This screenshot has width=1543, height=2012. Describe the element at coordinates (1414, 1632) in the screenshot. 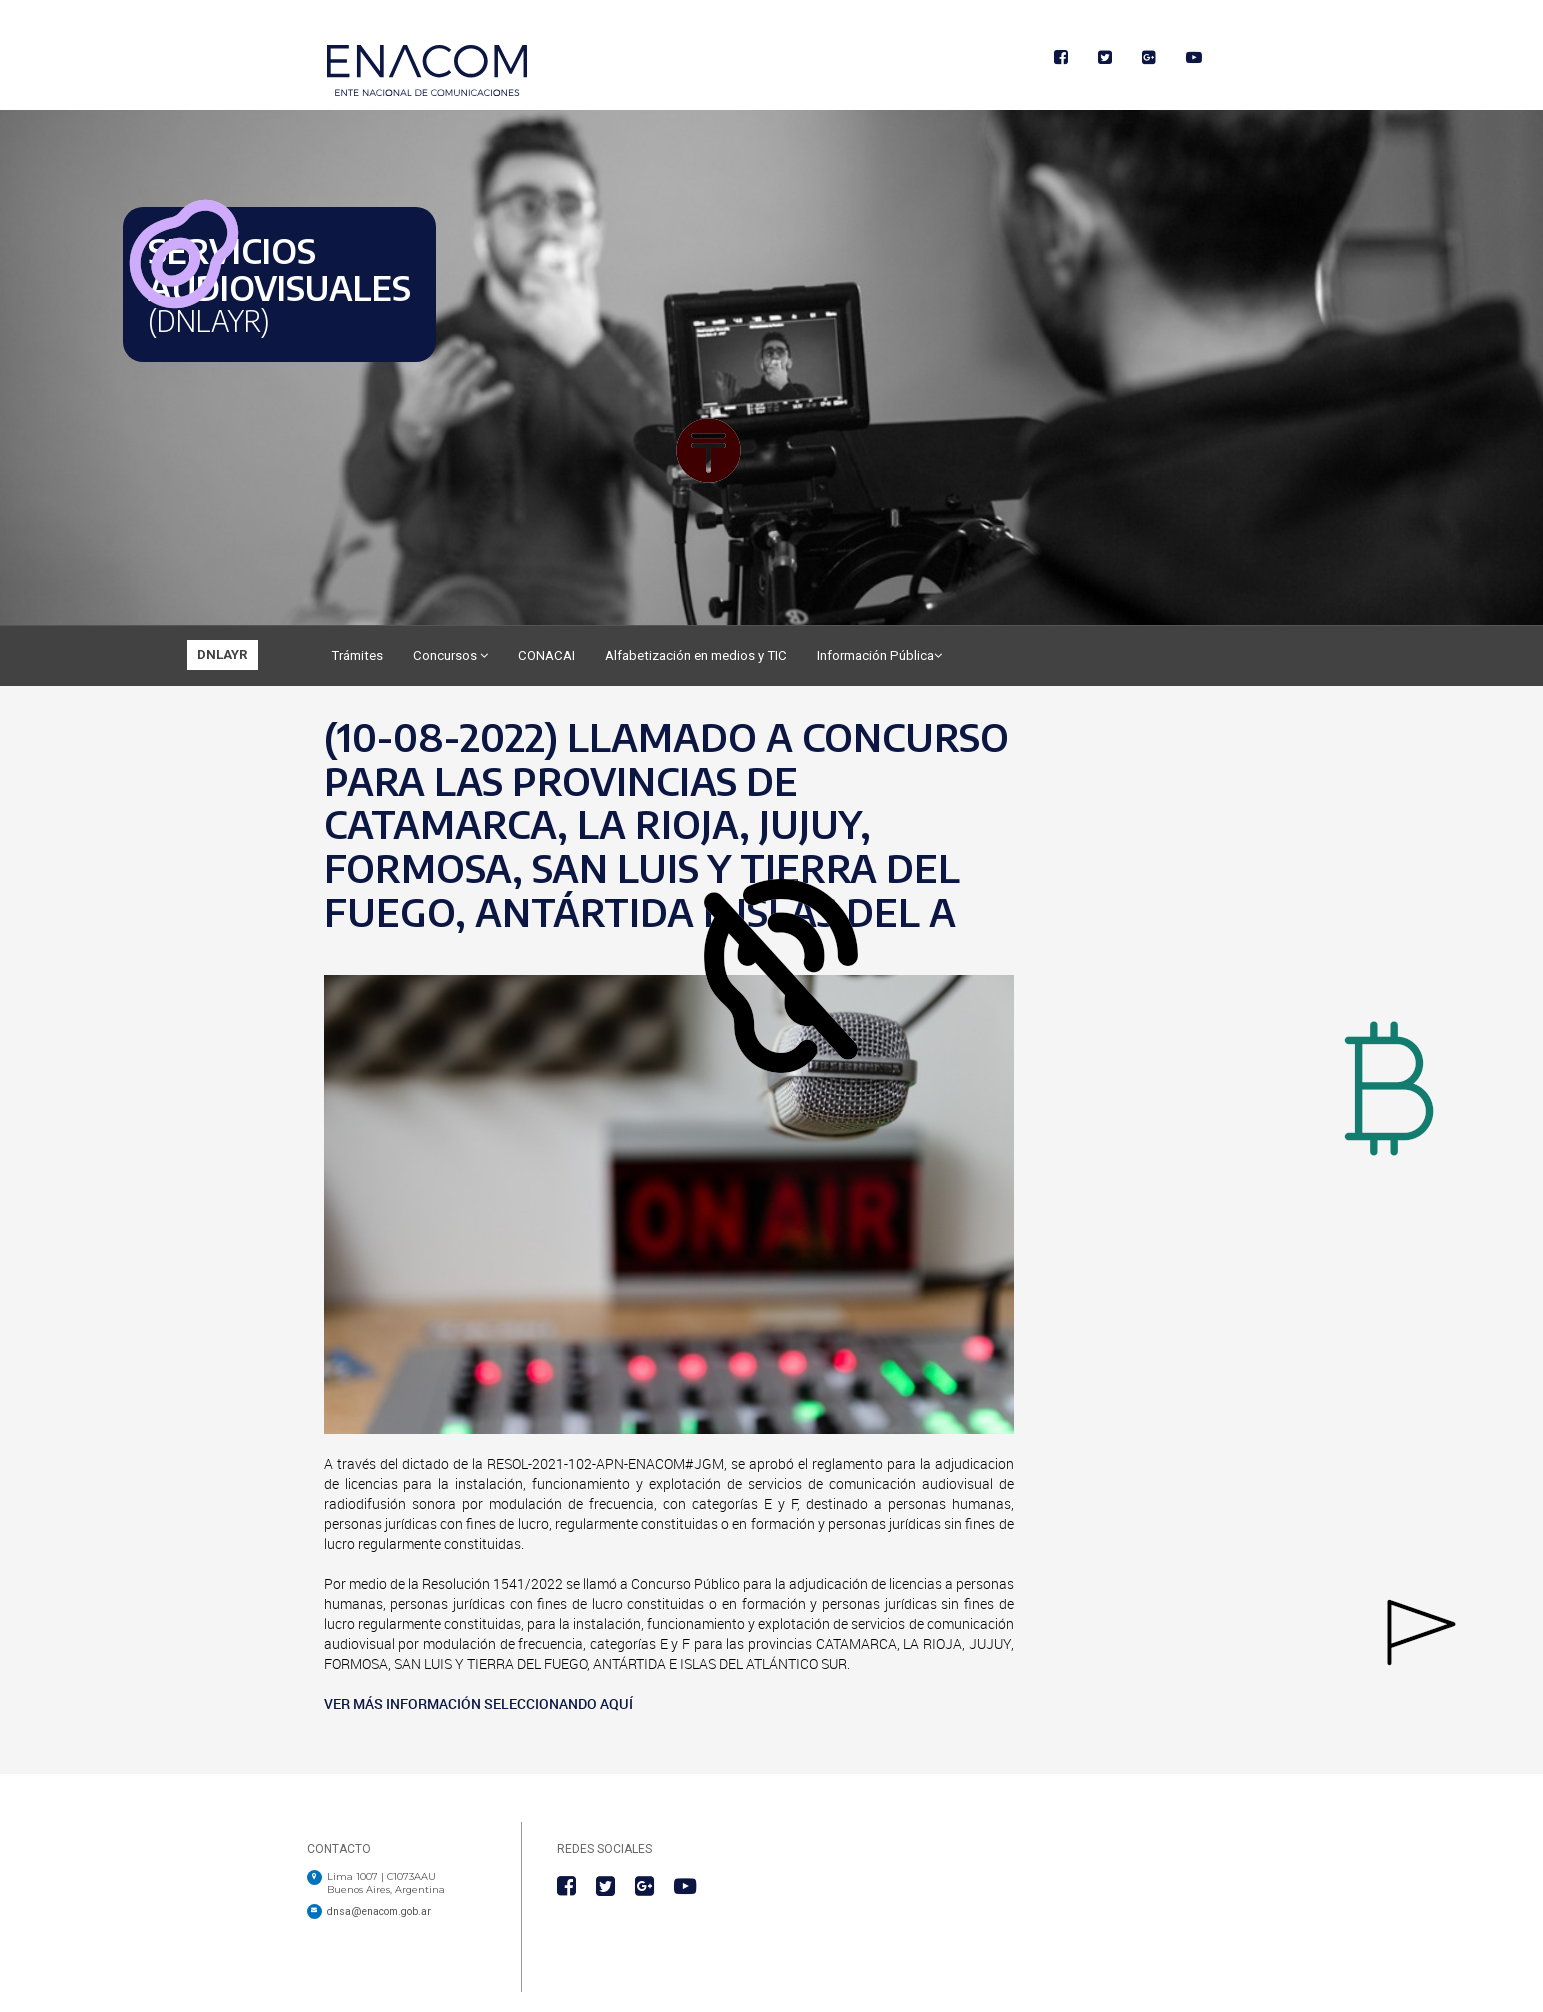

I see `flag or bookmark an item` at that location.